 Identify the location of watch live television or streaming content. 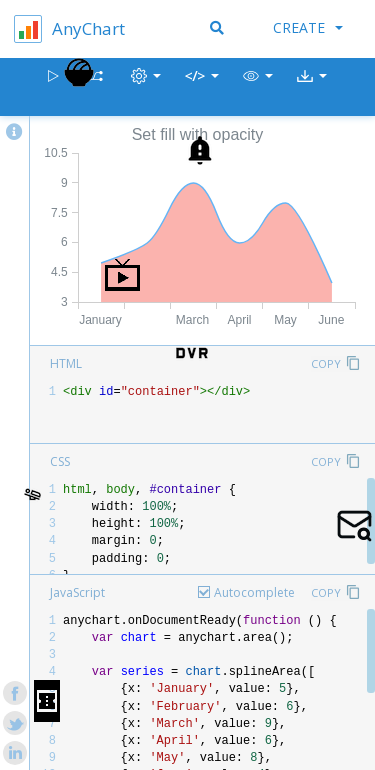
(122, 274).